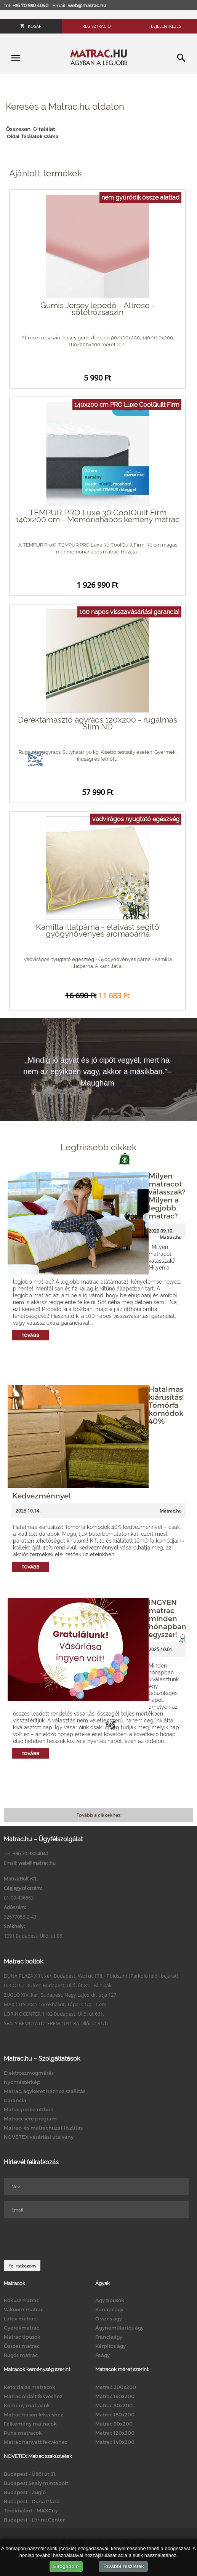 The image size is (197, 2576). What do you see at coordinates (111, 1725) in the screenshot?
I see `indicates grain or wheat resource in a farming game` at bounding box center [111, 1725].